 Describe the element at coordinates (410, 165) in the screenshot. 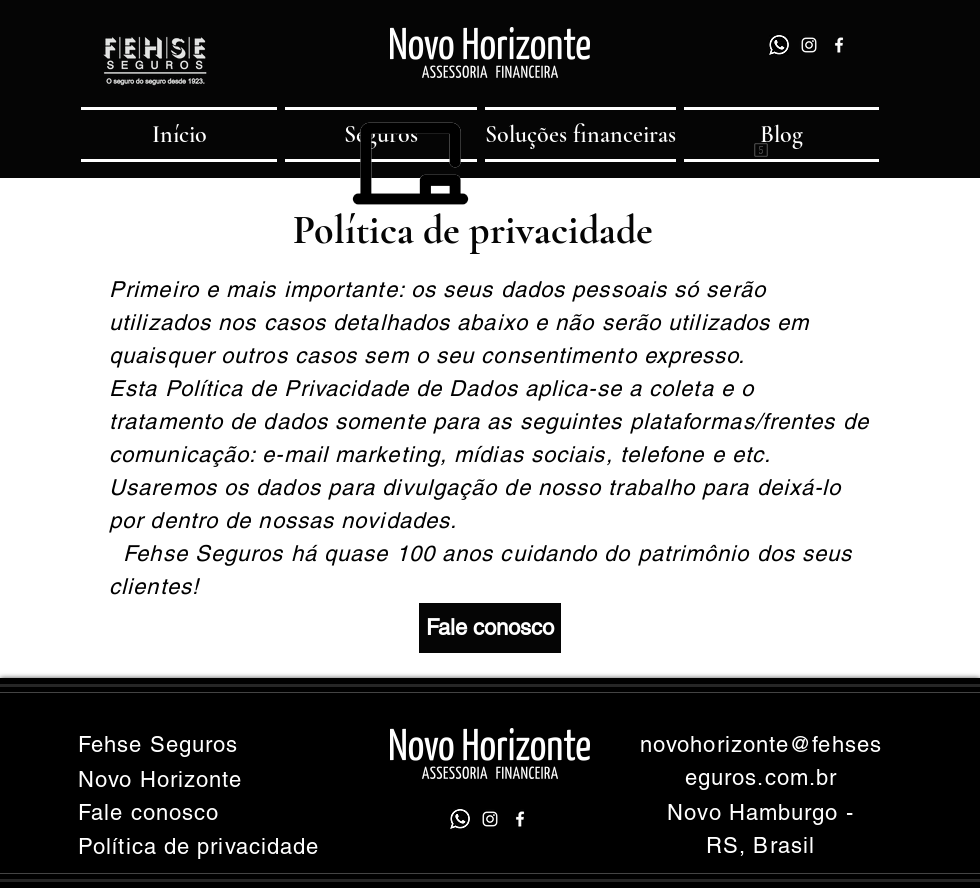

I see `open whiteboard or presentation mode` at that location.